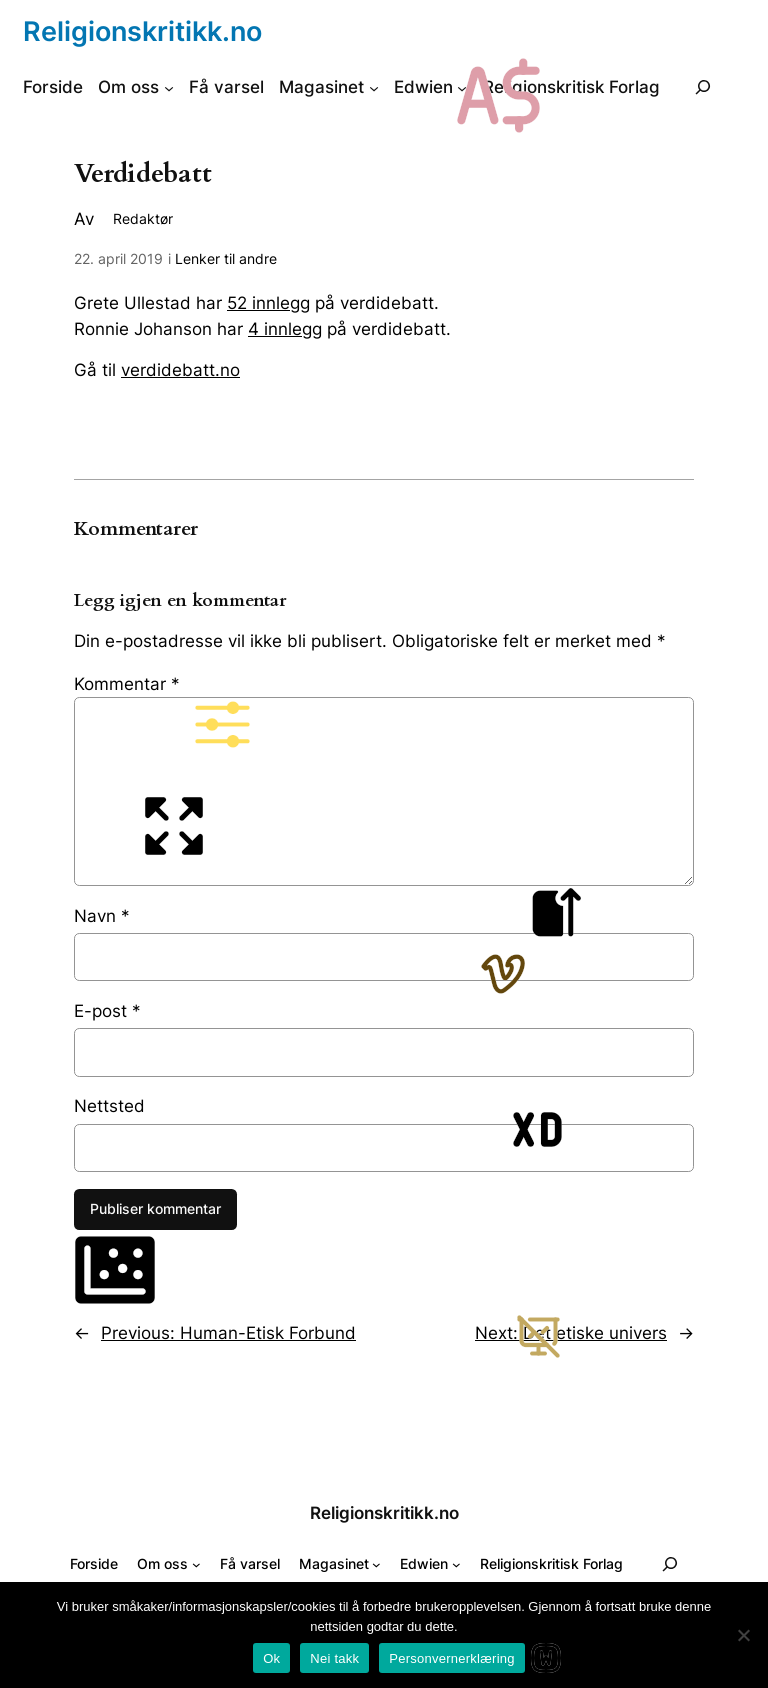 This screenshot has width=768, height=1688. What do you see at coordinates (555, 913) in the screenshot?
I see `auto-fit content to top of container` at bounding box center [555, 913].